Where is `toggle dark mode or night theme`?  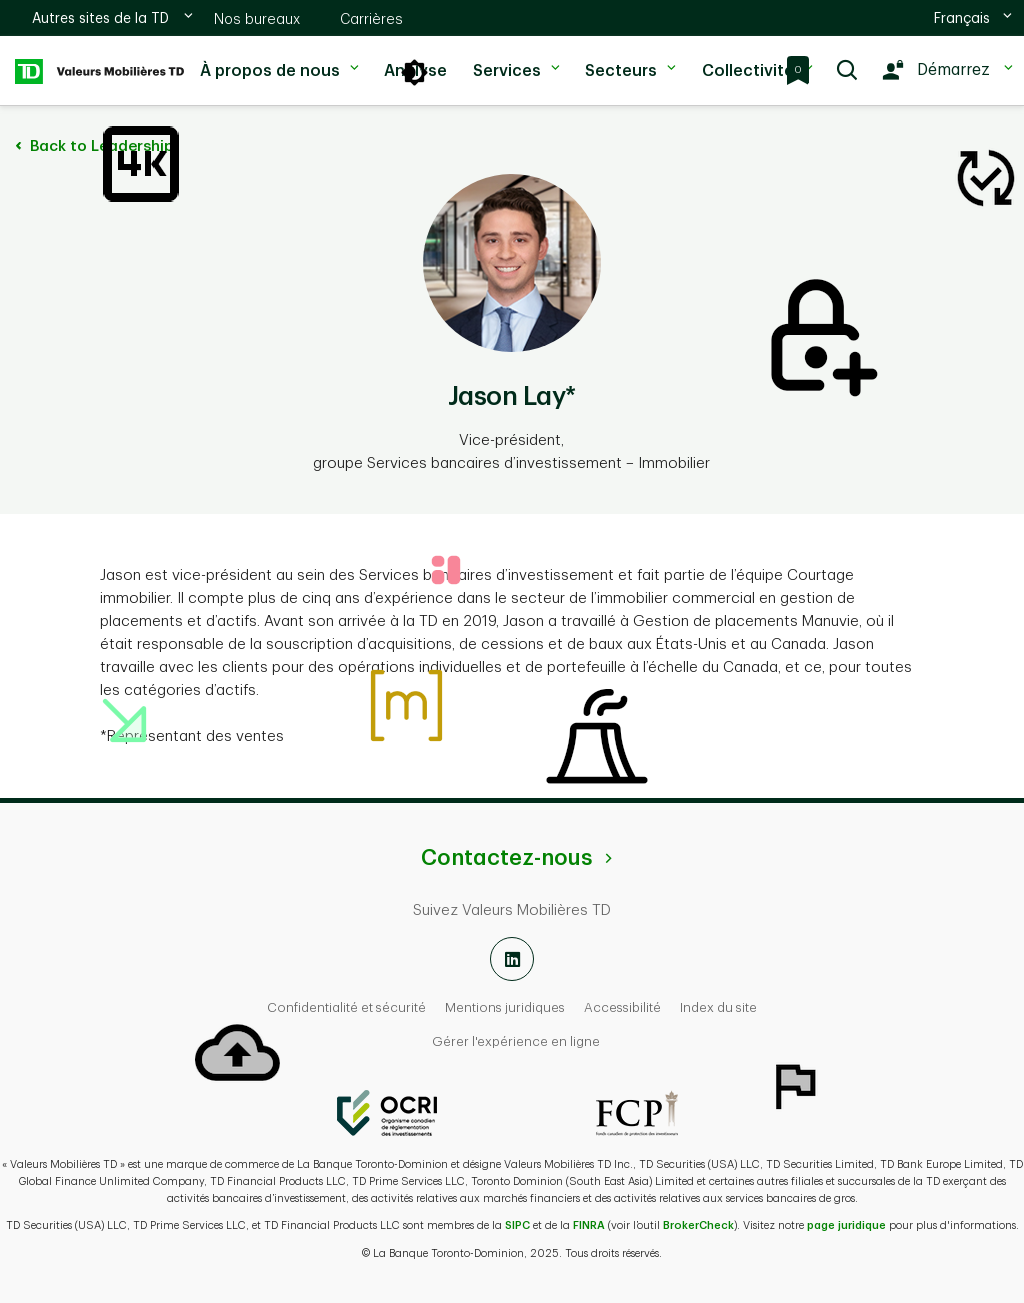
toggle dark mode or night theme is located at coordinates (414, 72).